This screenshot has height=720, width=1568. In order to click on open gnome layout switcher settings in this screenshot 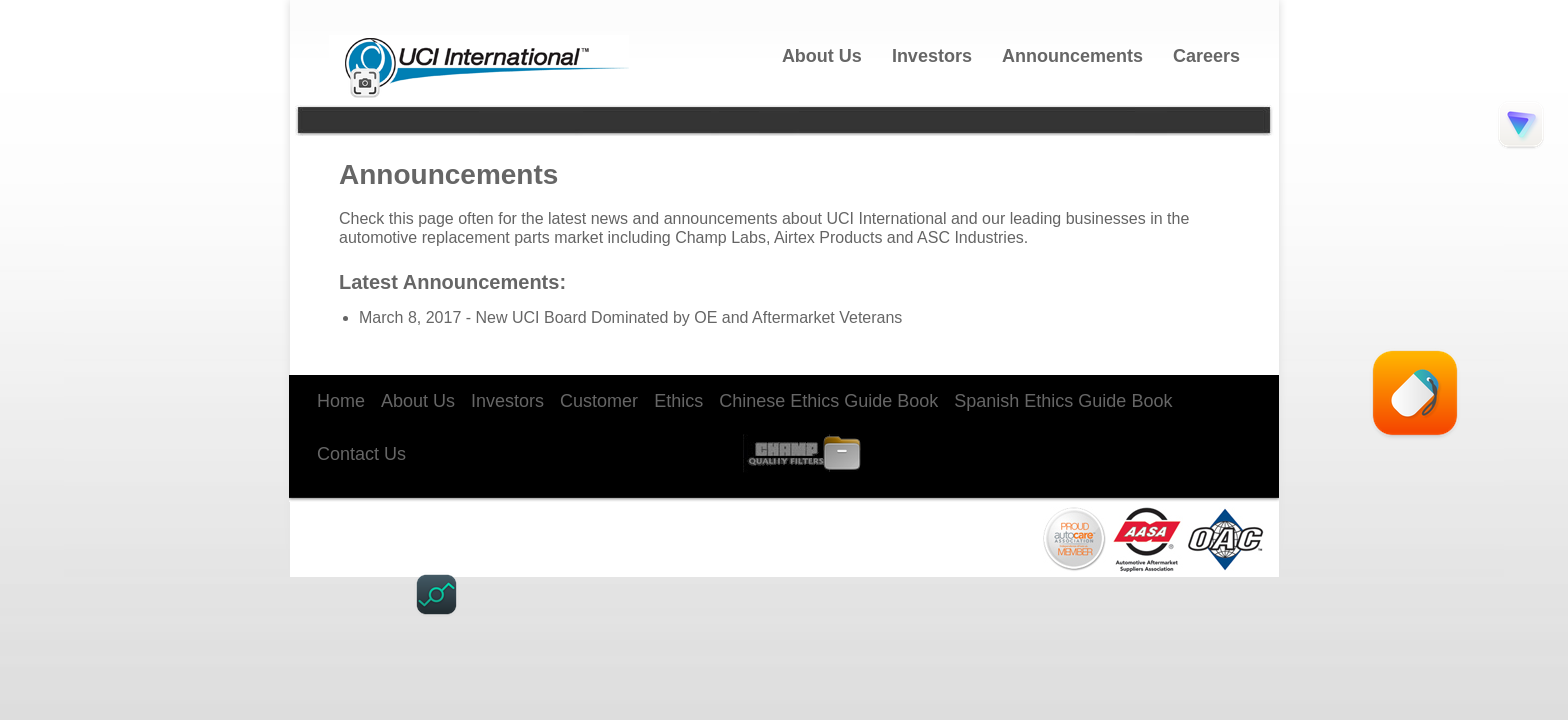, I will do `click(436, 594)`.